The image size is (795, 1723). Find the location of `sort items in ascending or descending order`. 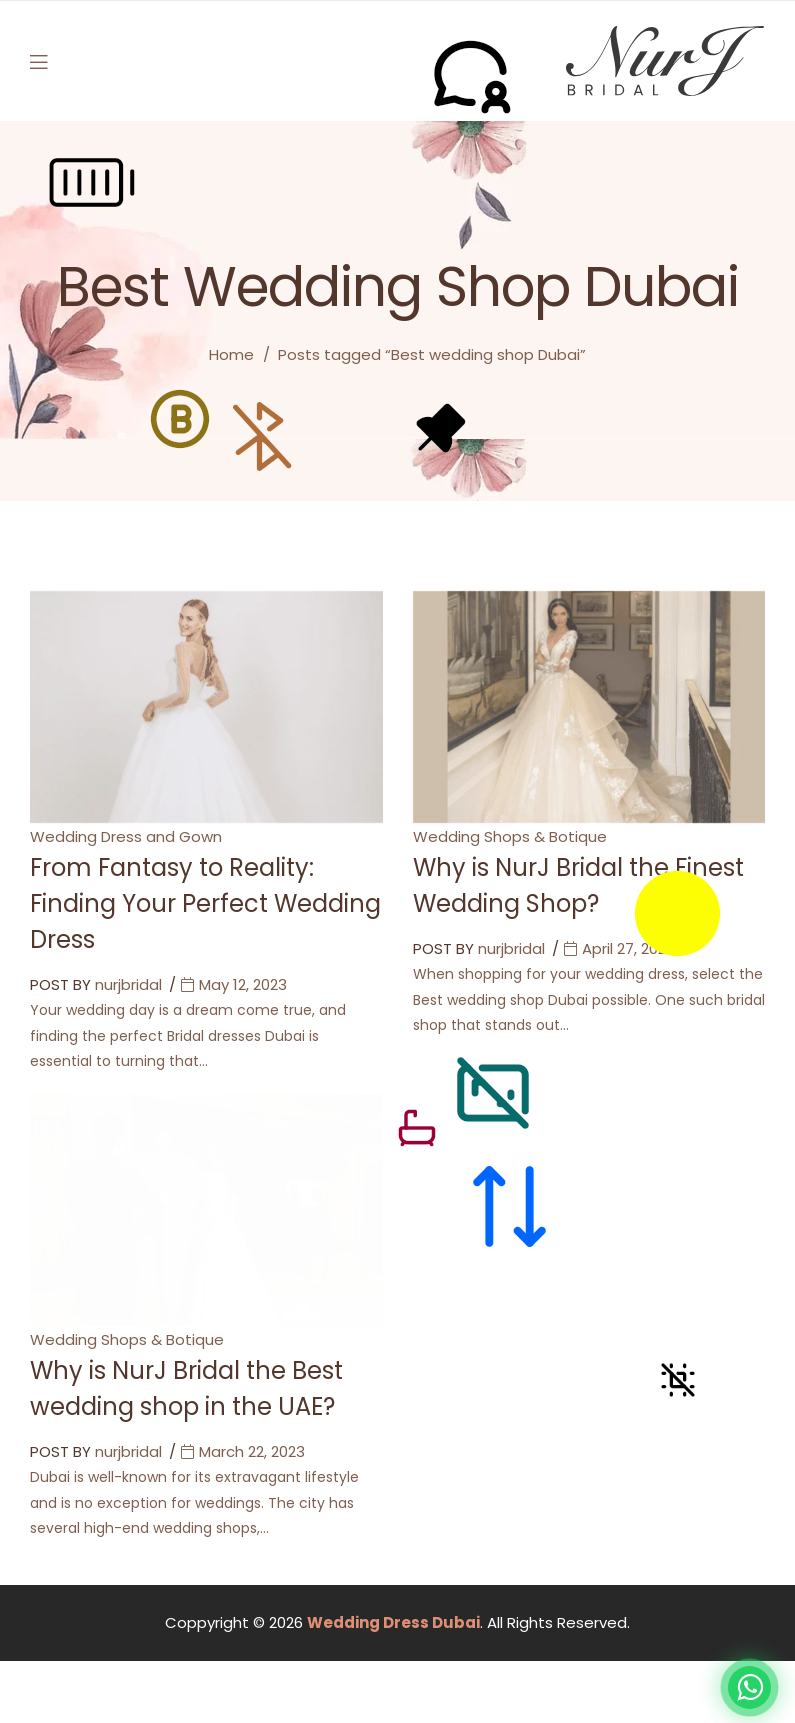

sort items in ascending or descending order is located at coordinates (509, 1206).